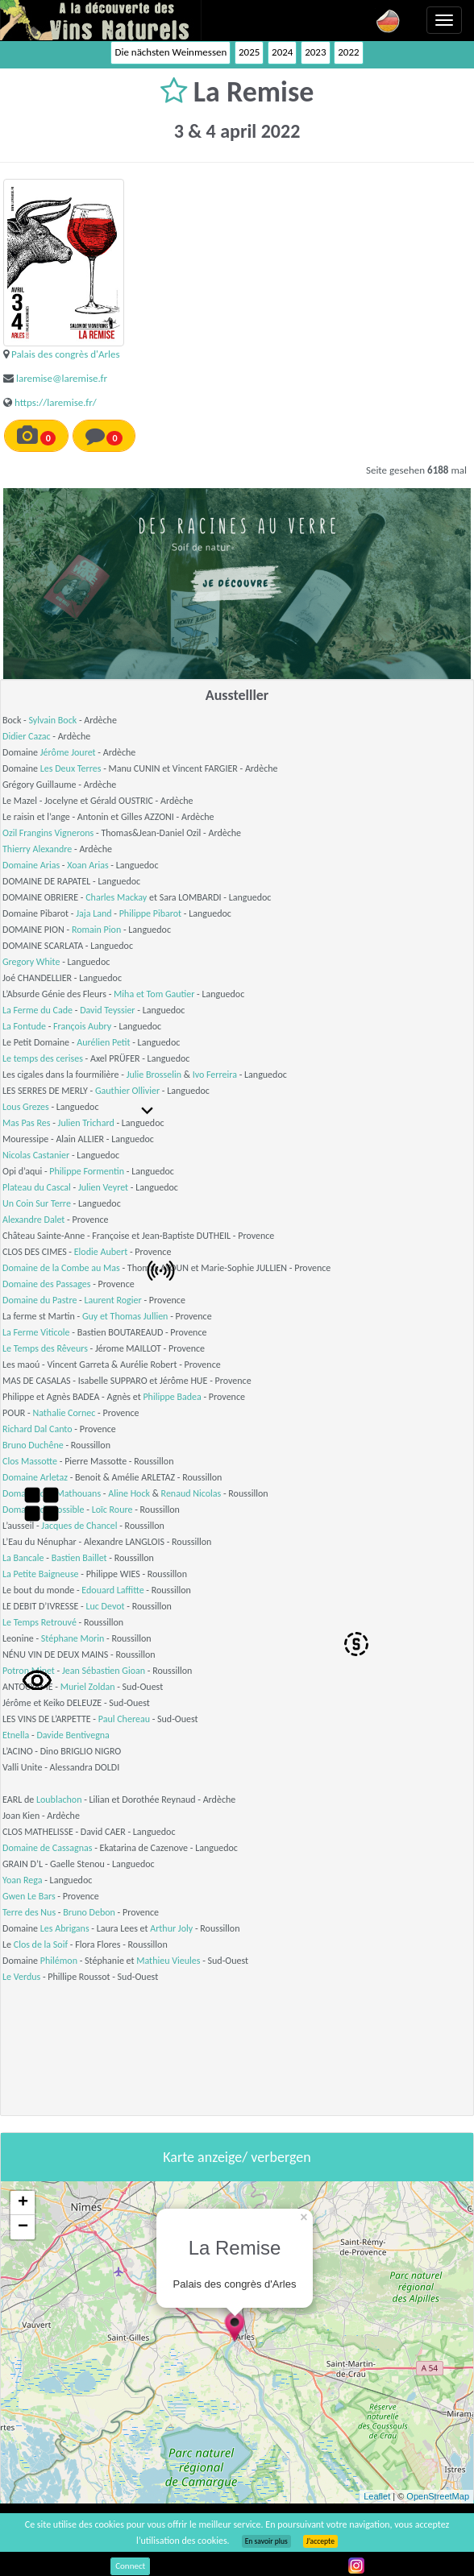 The width and height of the screenshot is (474, 2576). Describe the element at coordinates (356, 1644) in the screenshot. I see `indicates a pending or in-progress sync status` at that location.